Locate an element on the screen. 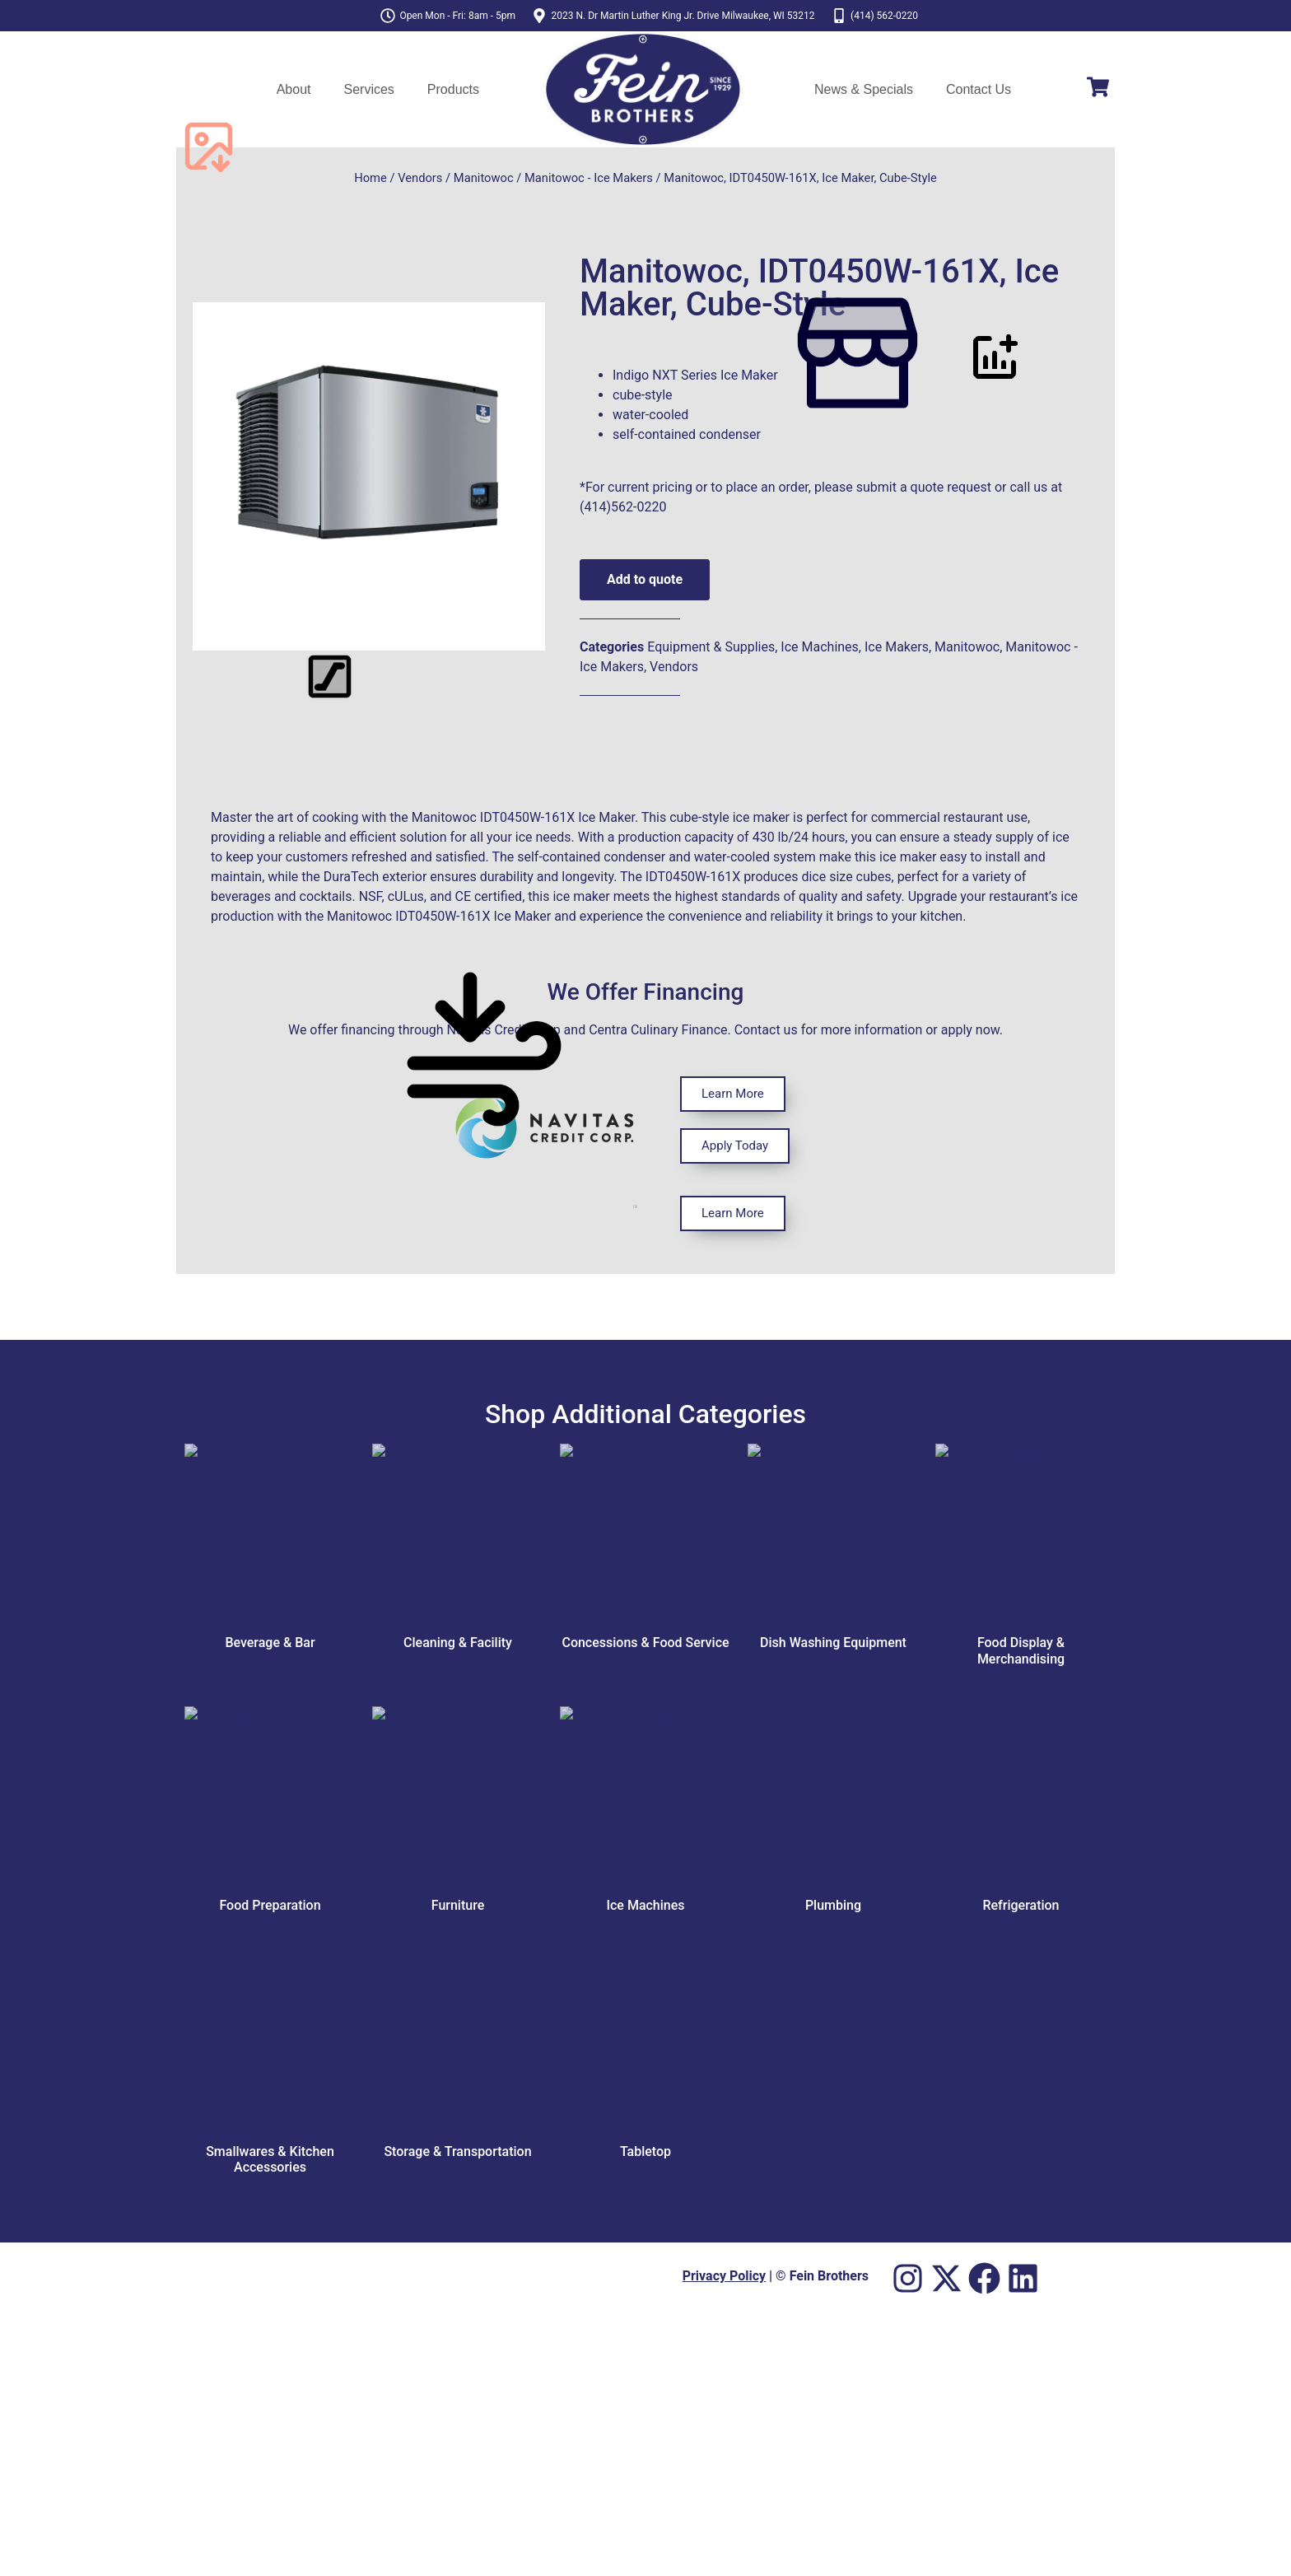 This screenshot has width=1291, height=2576. add a new chart or graph is located at coordinates (995, 357).